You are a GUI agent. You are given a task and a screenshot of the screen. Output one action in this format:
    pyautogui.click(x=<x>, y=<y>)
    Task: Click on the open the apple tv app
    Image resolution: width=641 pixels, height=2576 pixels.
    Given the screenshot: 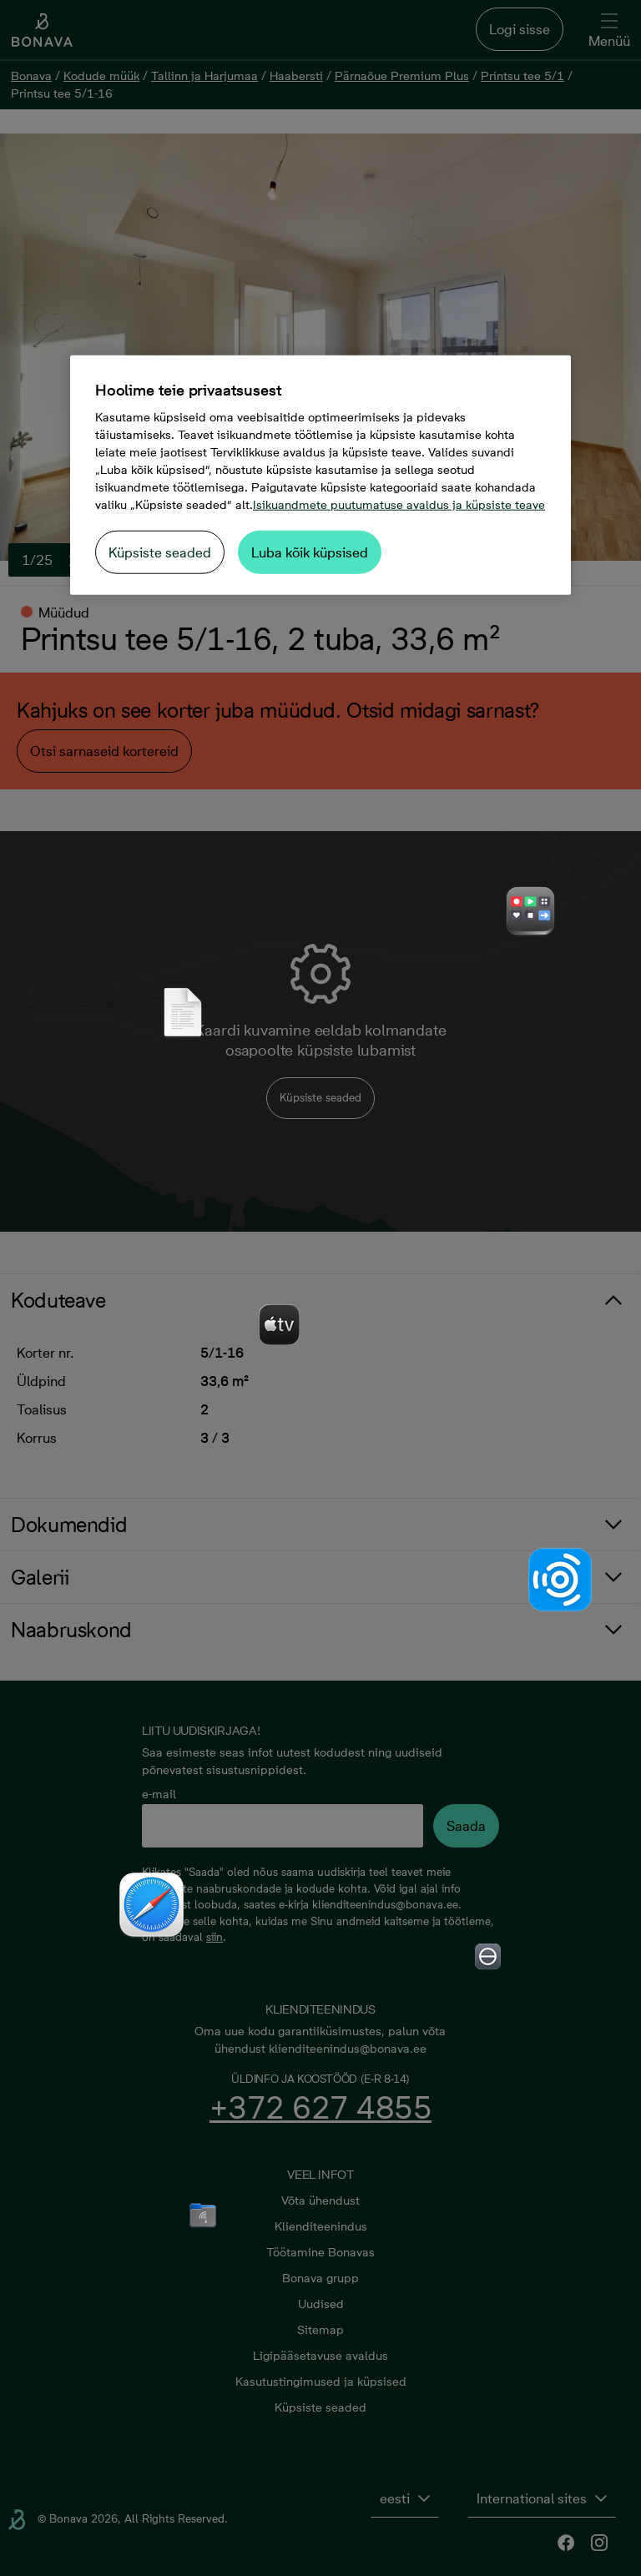 What is the action you would take?
    pyautogui.click(x=279, y=1324)
    